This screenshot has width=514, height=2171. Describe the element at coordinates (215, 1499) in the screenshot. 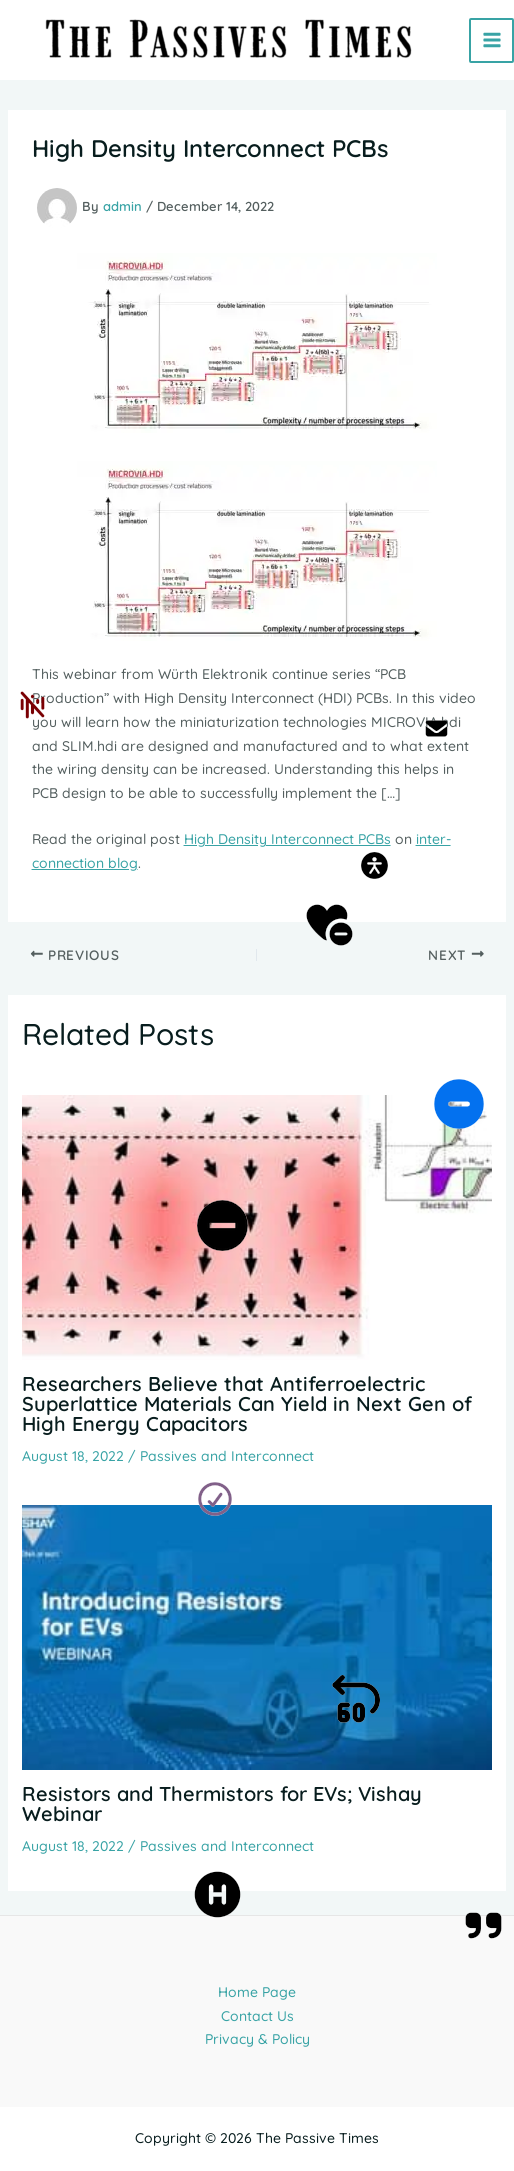

I see `indicates task or action completed successfully` at that location.